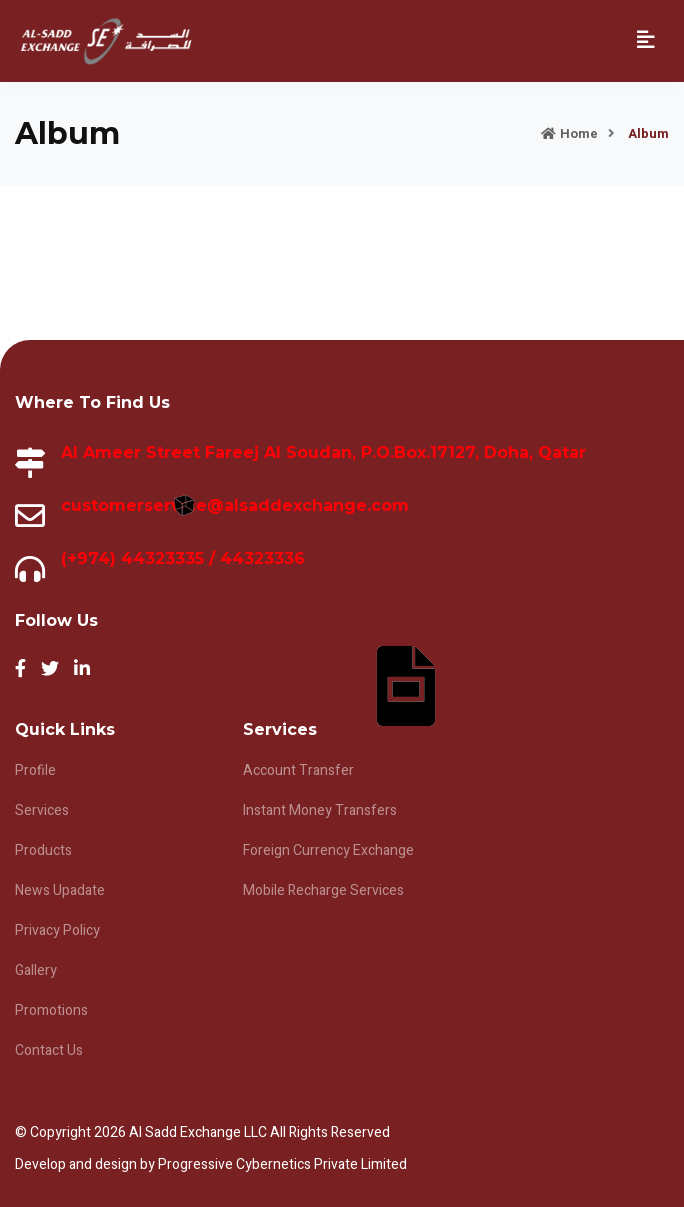 This screenshot has height=1207, width=684. What do you see at coordinates (184, 505) in the screenshot?
I see `gtk toolkit logo` at bounding box center [184, 505].